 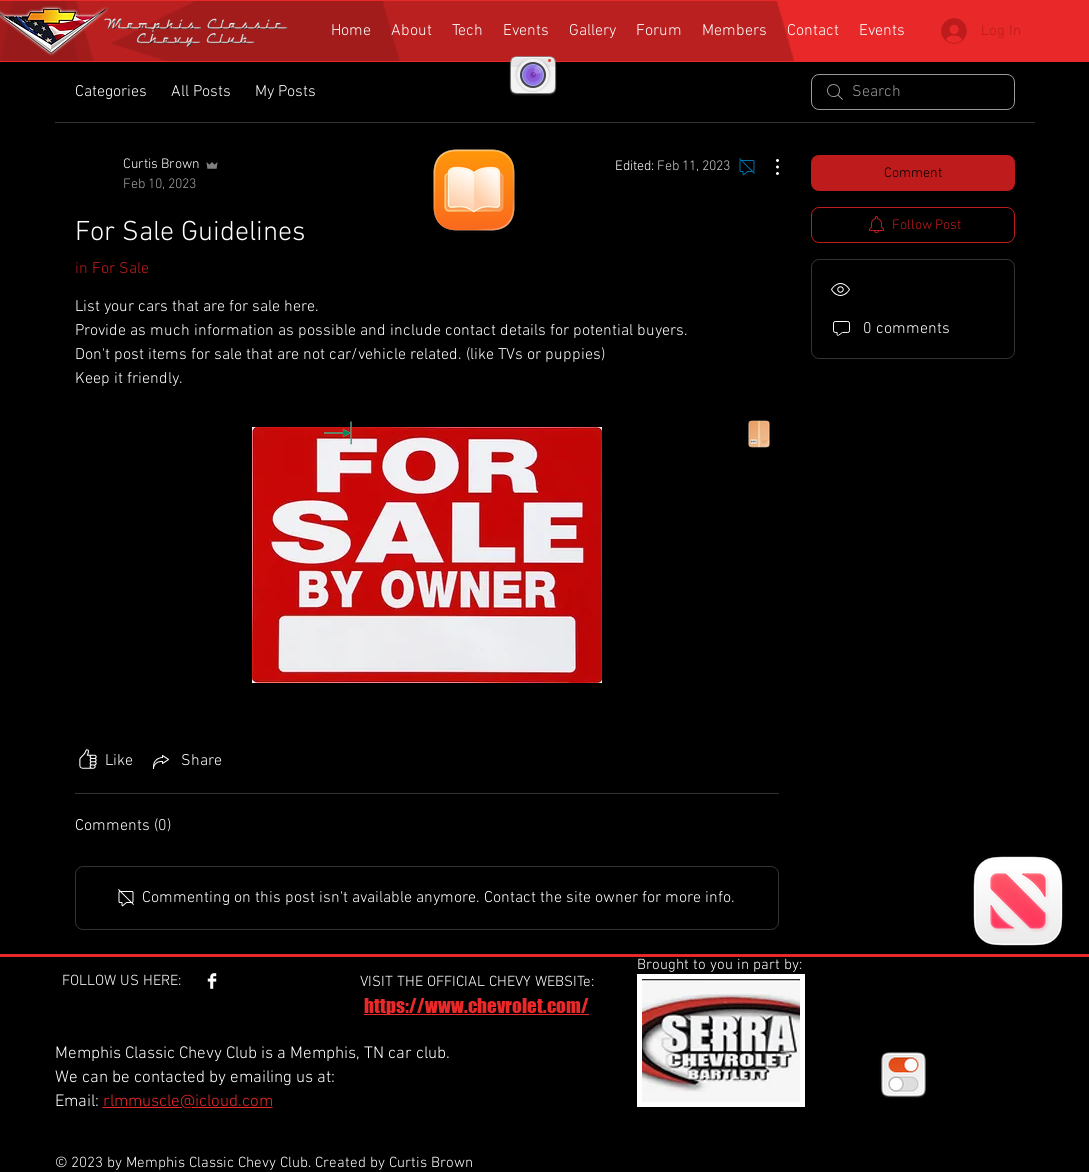 I want to click on open gnome tweaks application, so click(x=903, y=1074).